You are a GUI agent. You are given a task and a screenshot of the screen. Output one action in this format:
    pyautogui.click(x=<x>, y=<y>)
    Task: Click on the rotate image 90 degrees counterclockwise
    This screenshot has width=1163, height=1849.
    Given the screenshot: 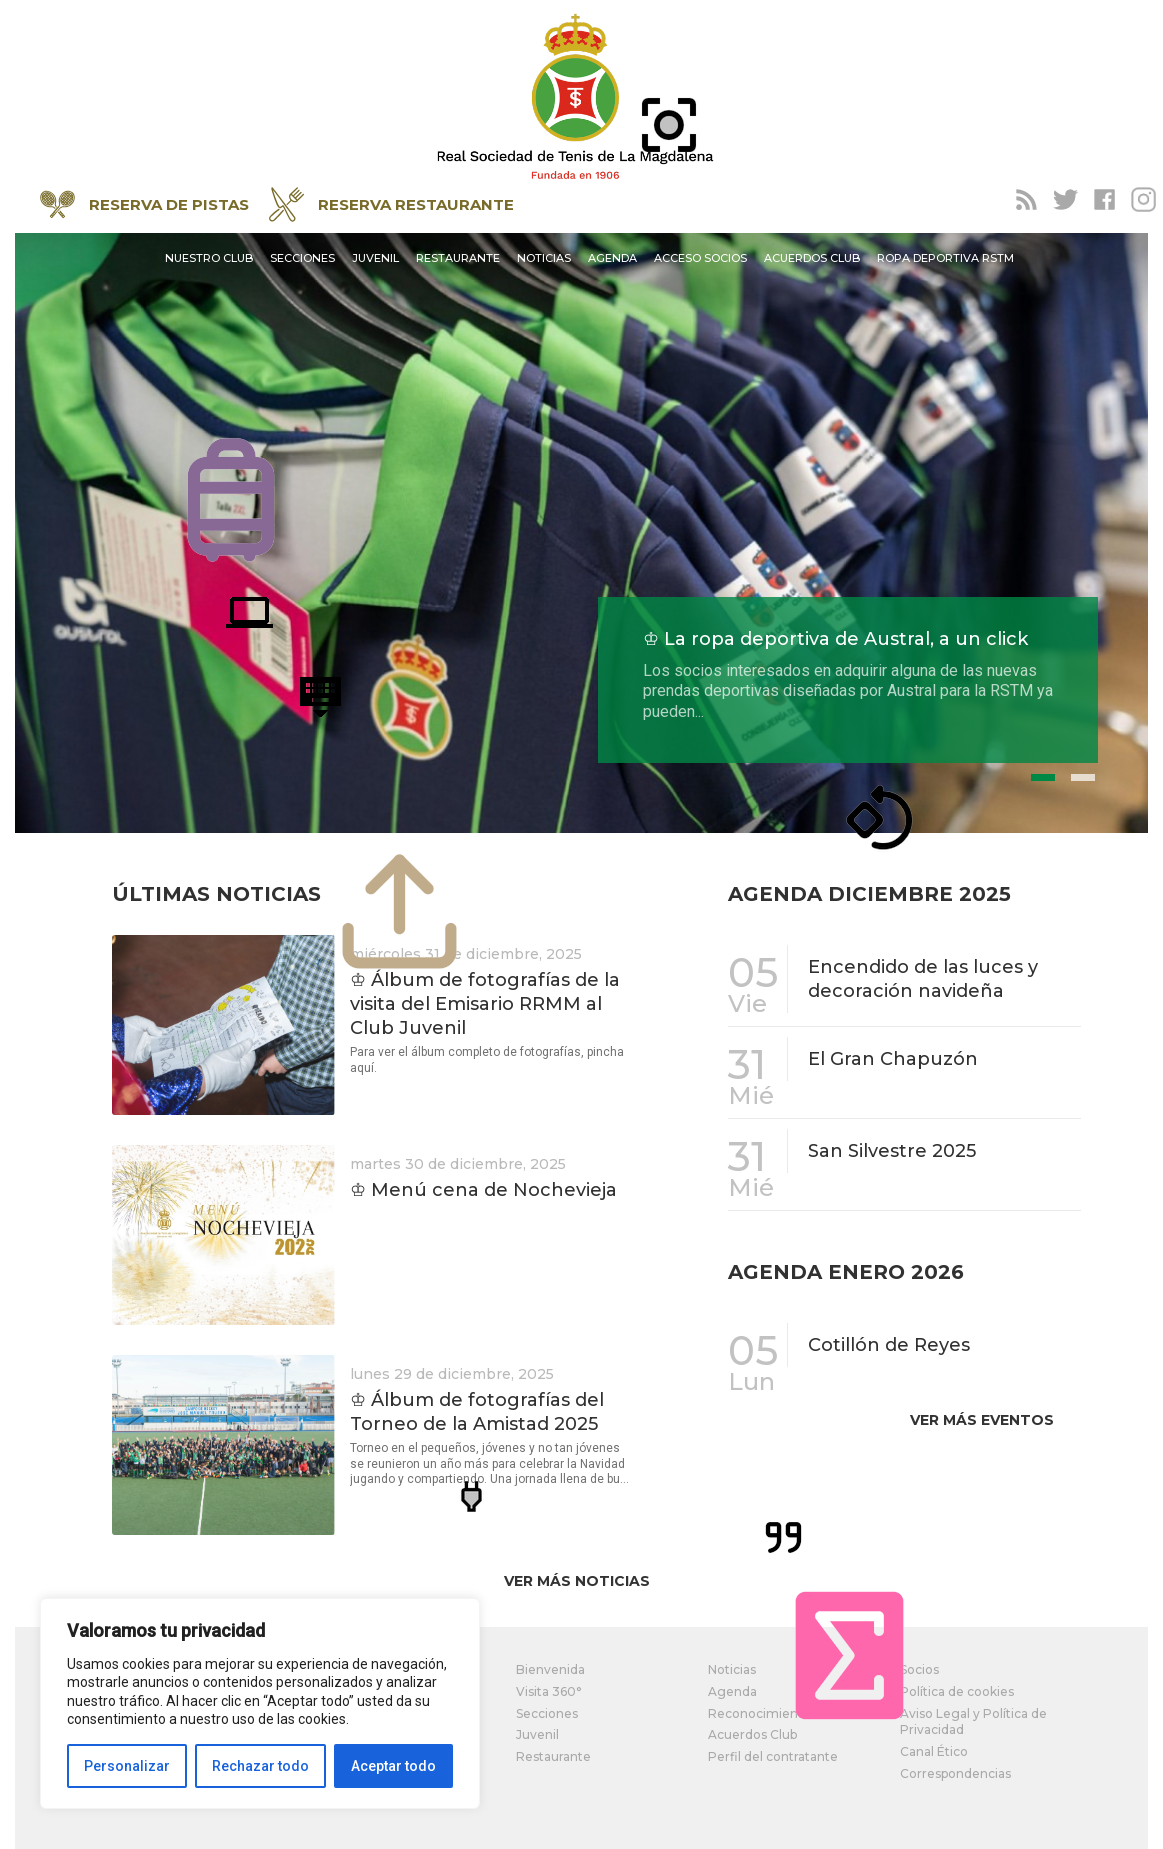 What is the action you would take?
    pyautogui.click(x=880, y=817)
    